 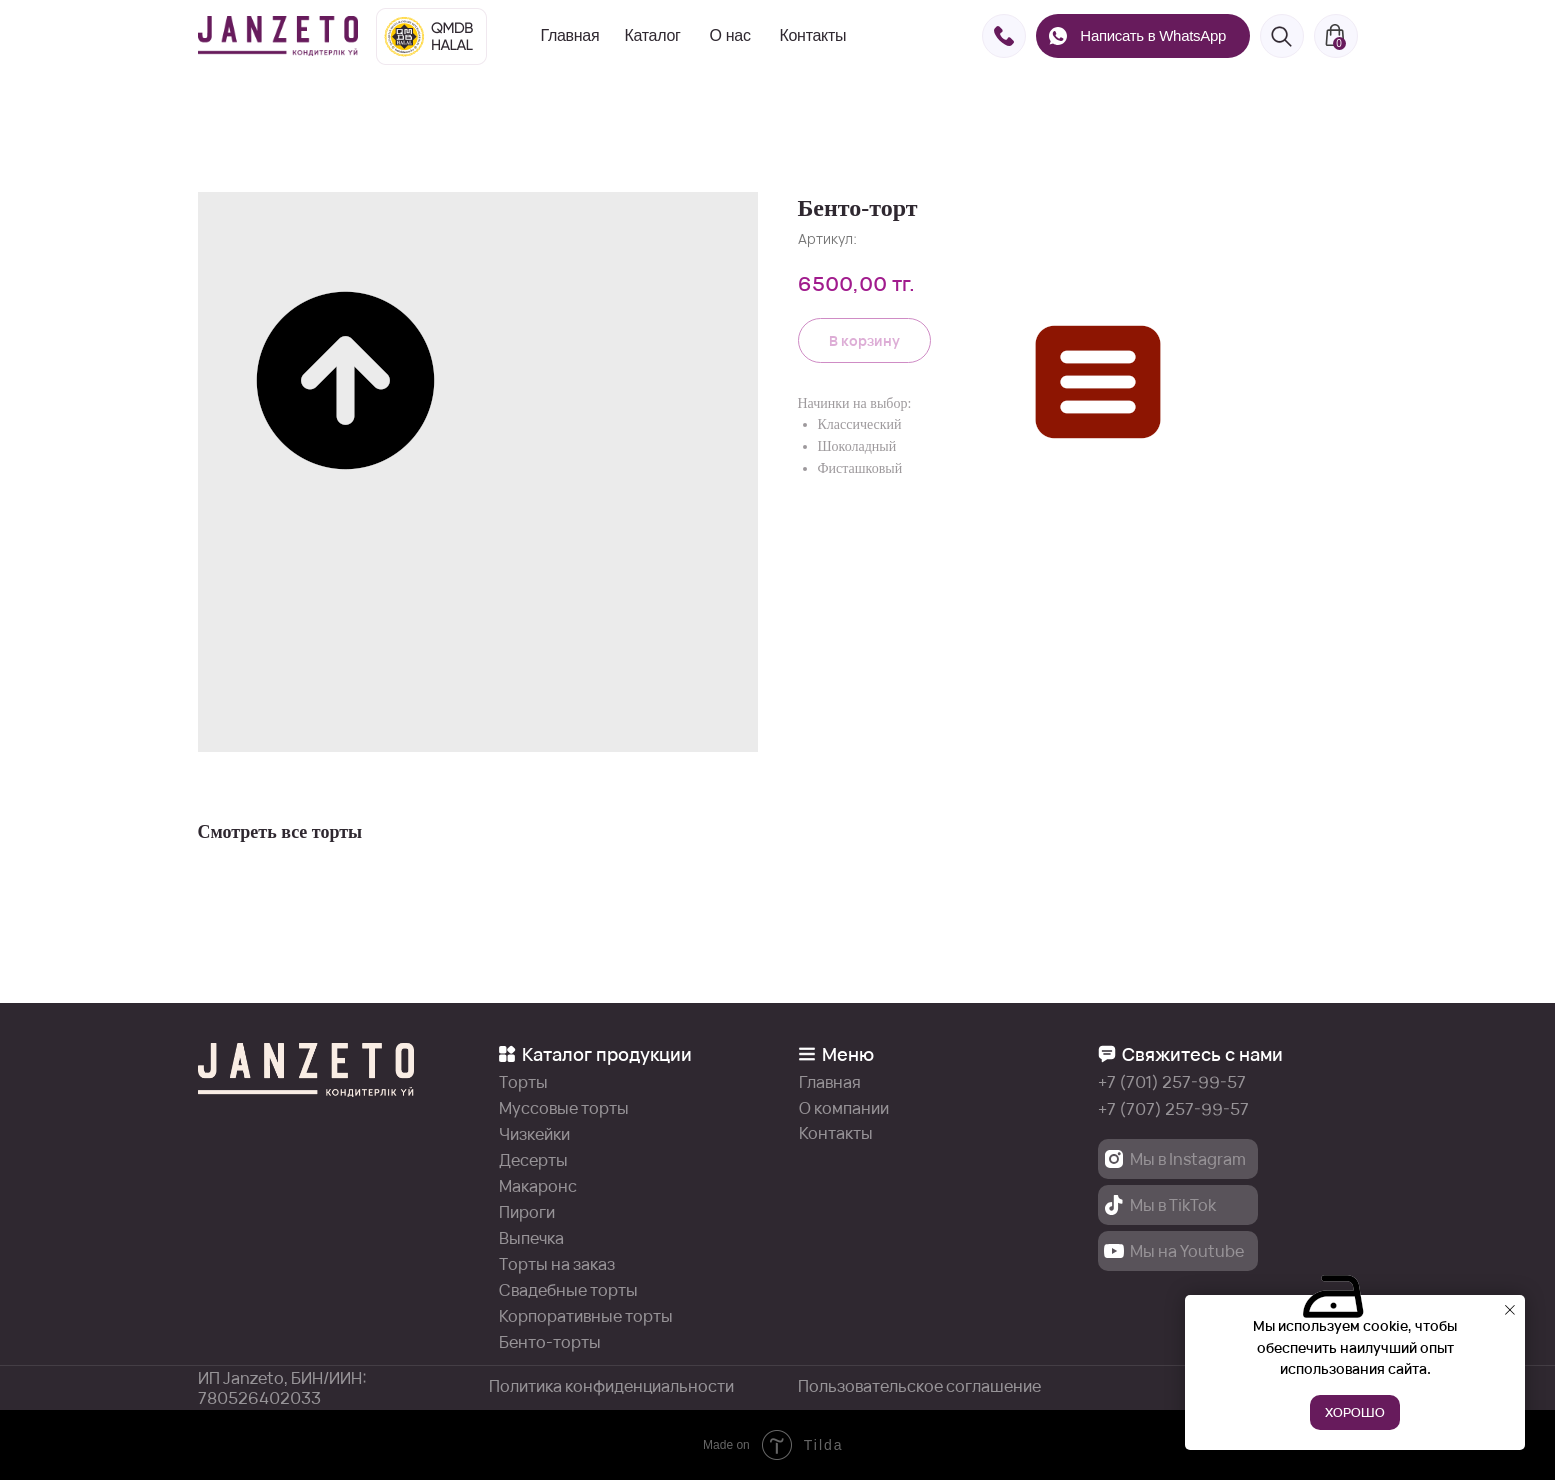 I want to click on upload a file or content, so click(x=345, y=380).